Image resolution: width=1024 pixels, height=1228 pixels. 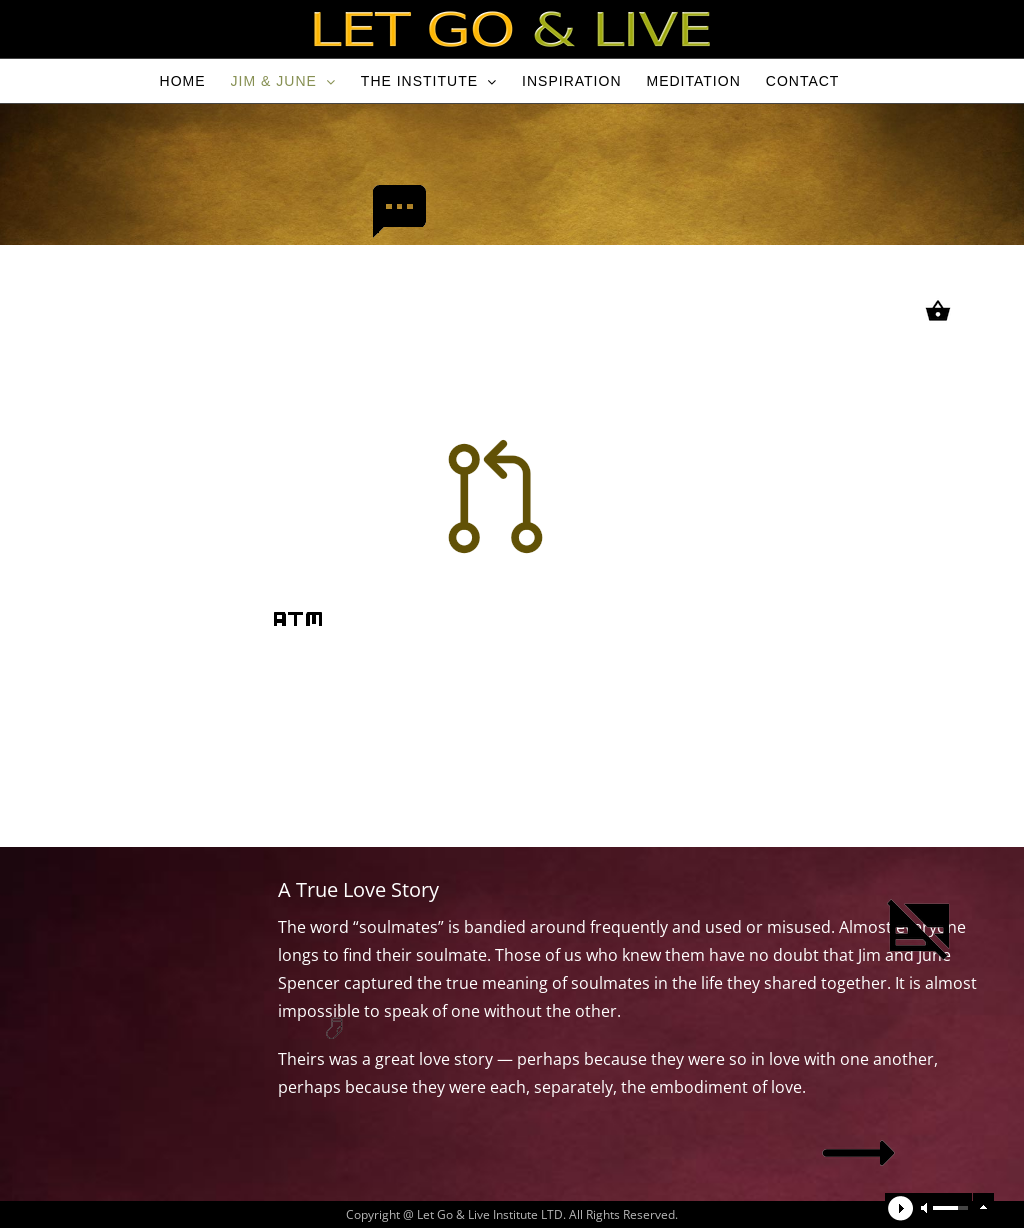 What do you see at coordinates (335, 1028) in the screenshot?
I see `browse clothing or apparel items` at bounding box center [335, 1028].